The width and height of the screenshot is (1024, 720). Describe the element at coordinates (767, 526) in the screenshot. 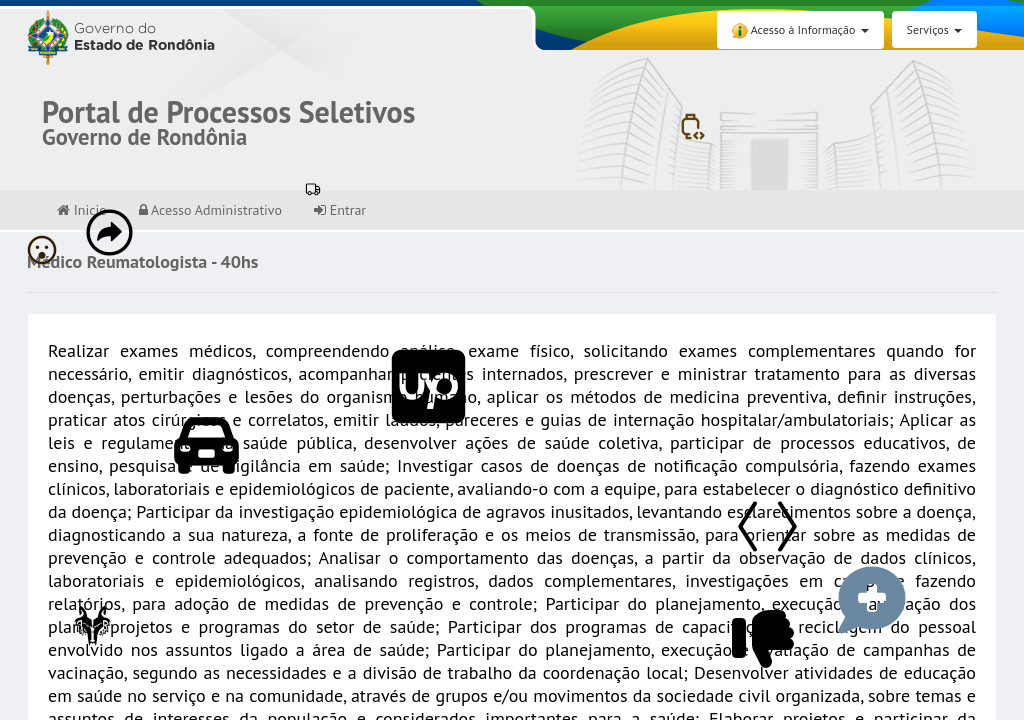

I see `view or edit source code` at that location.